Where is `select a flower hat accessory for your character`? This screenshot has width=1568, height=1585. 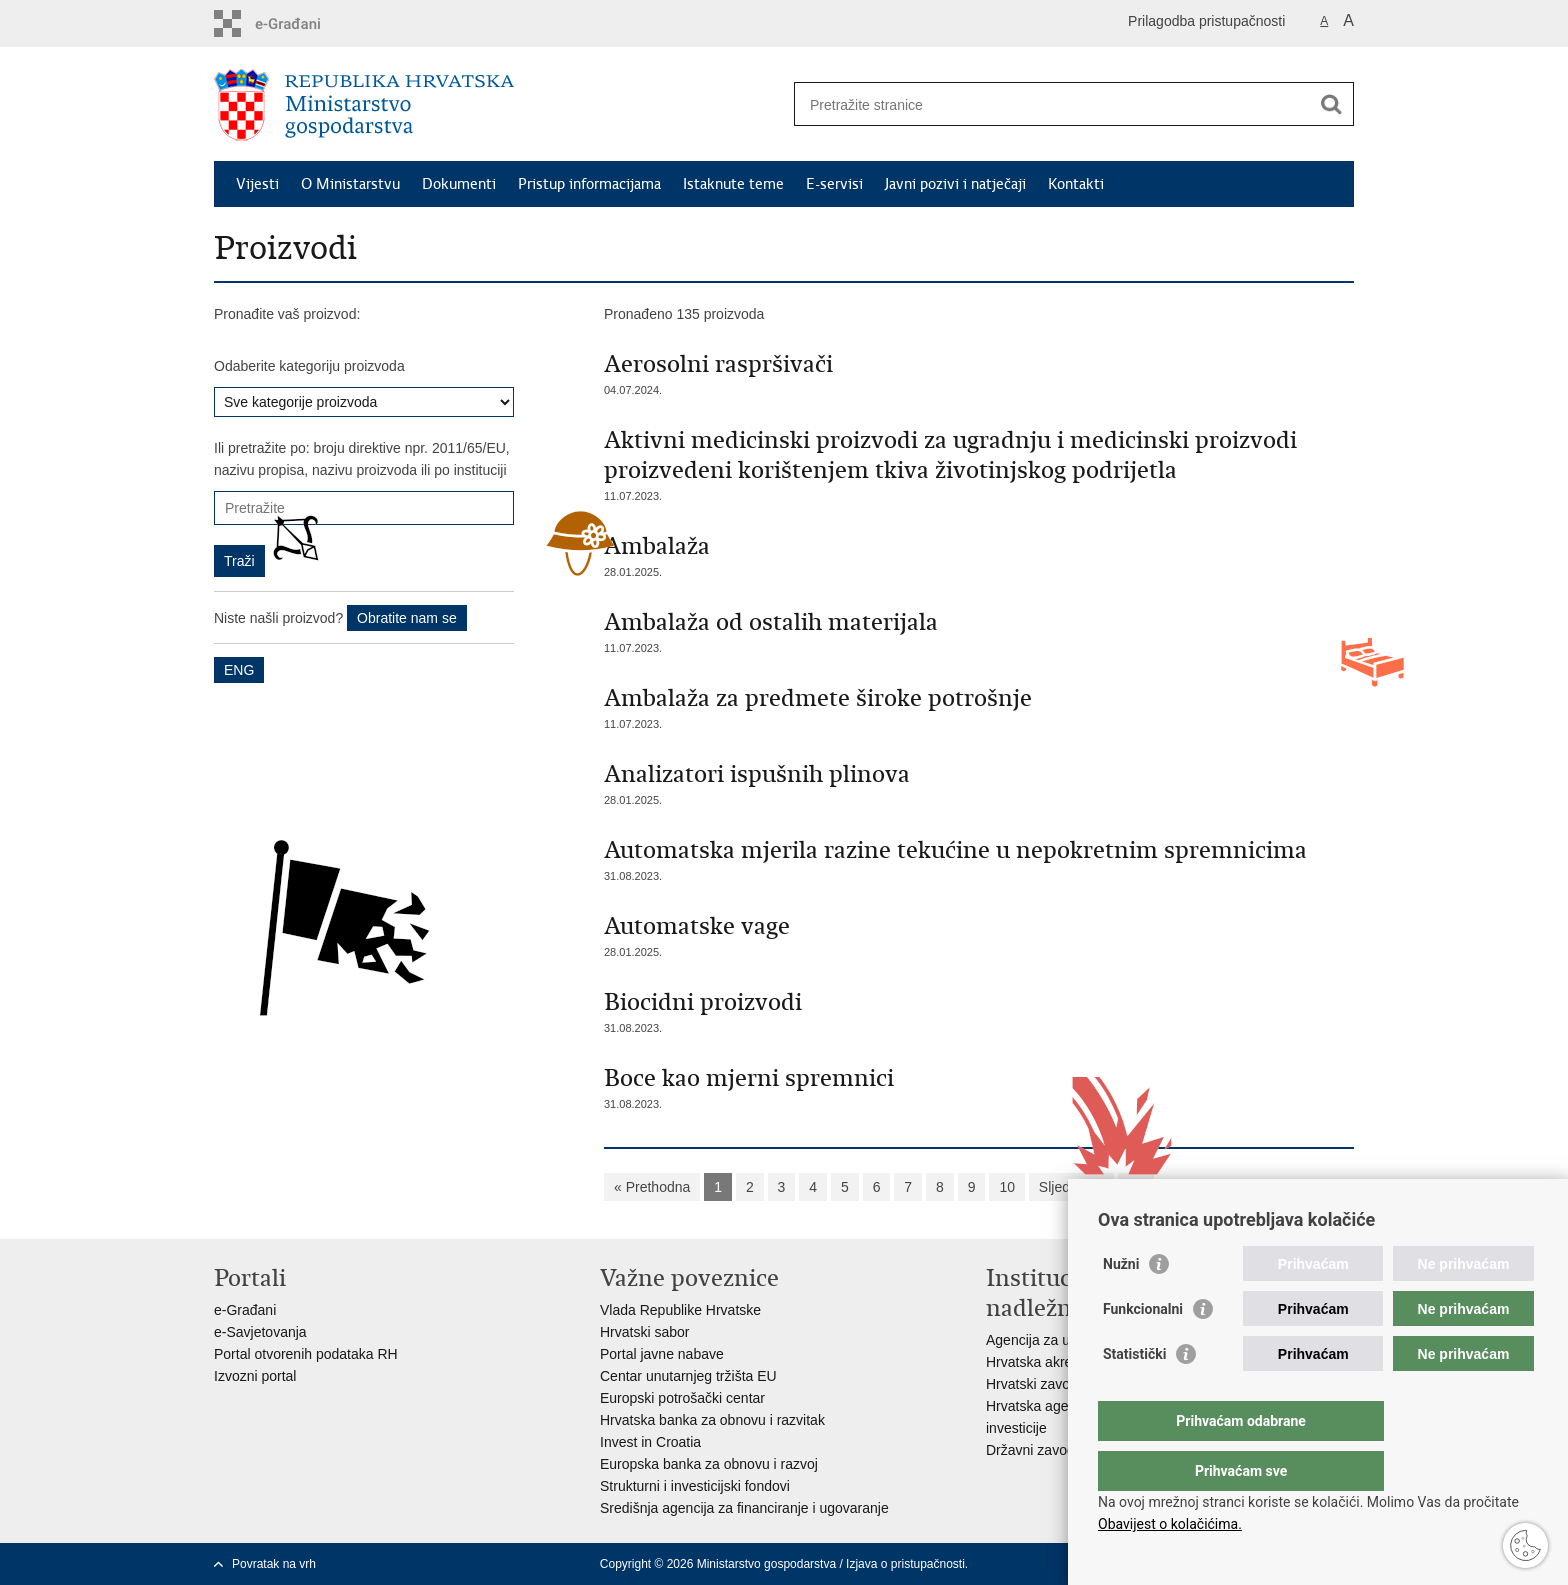 select a flower hat accessory for your character is located at coordinates (580, 543).